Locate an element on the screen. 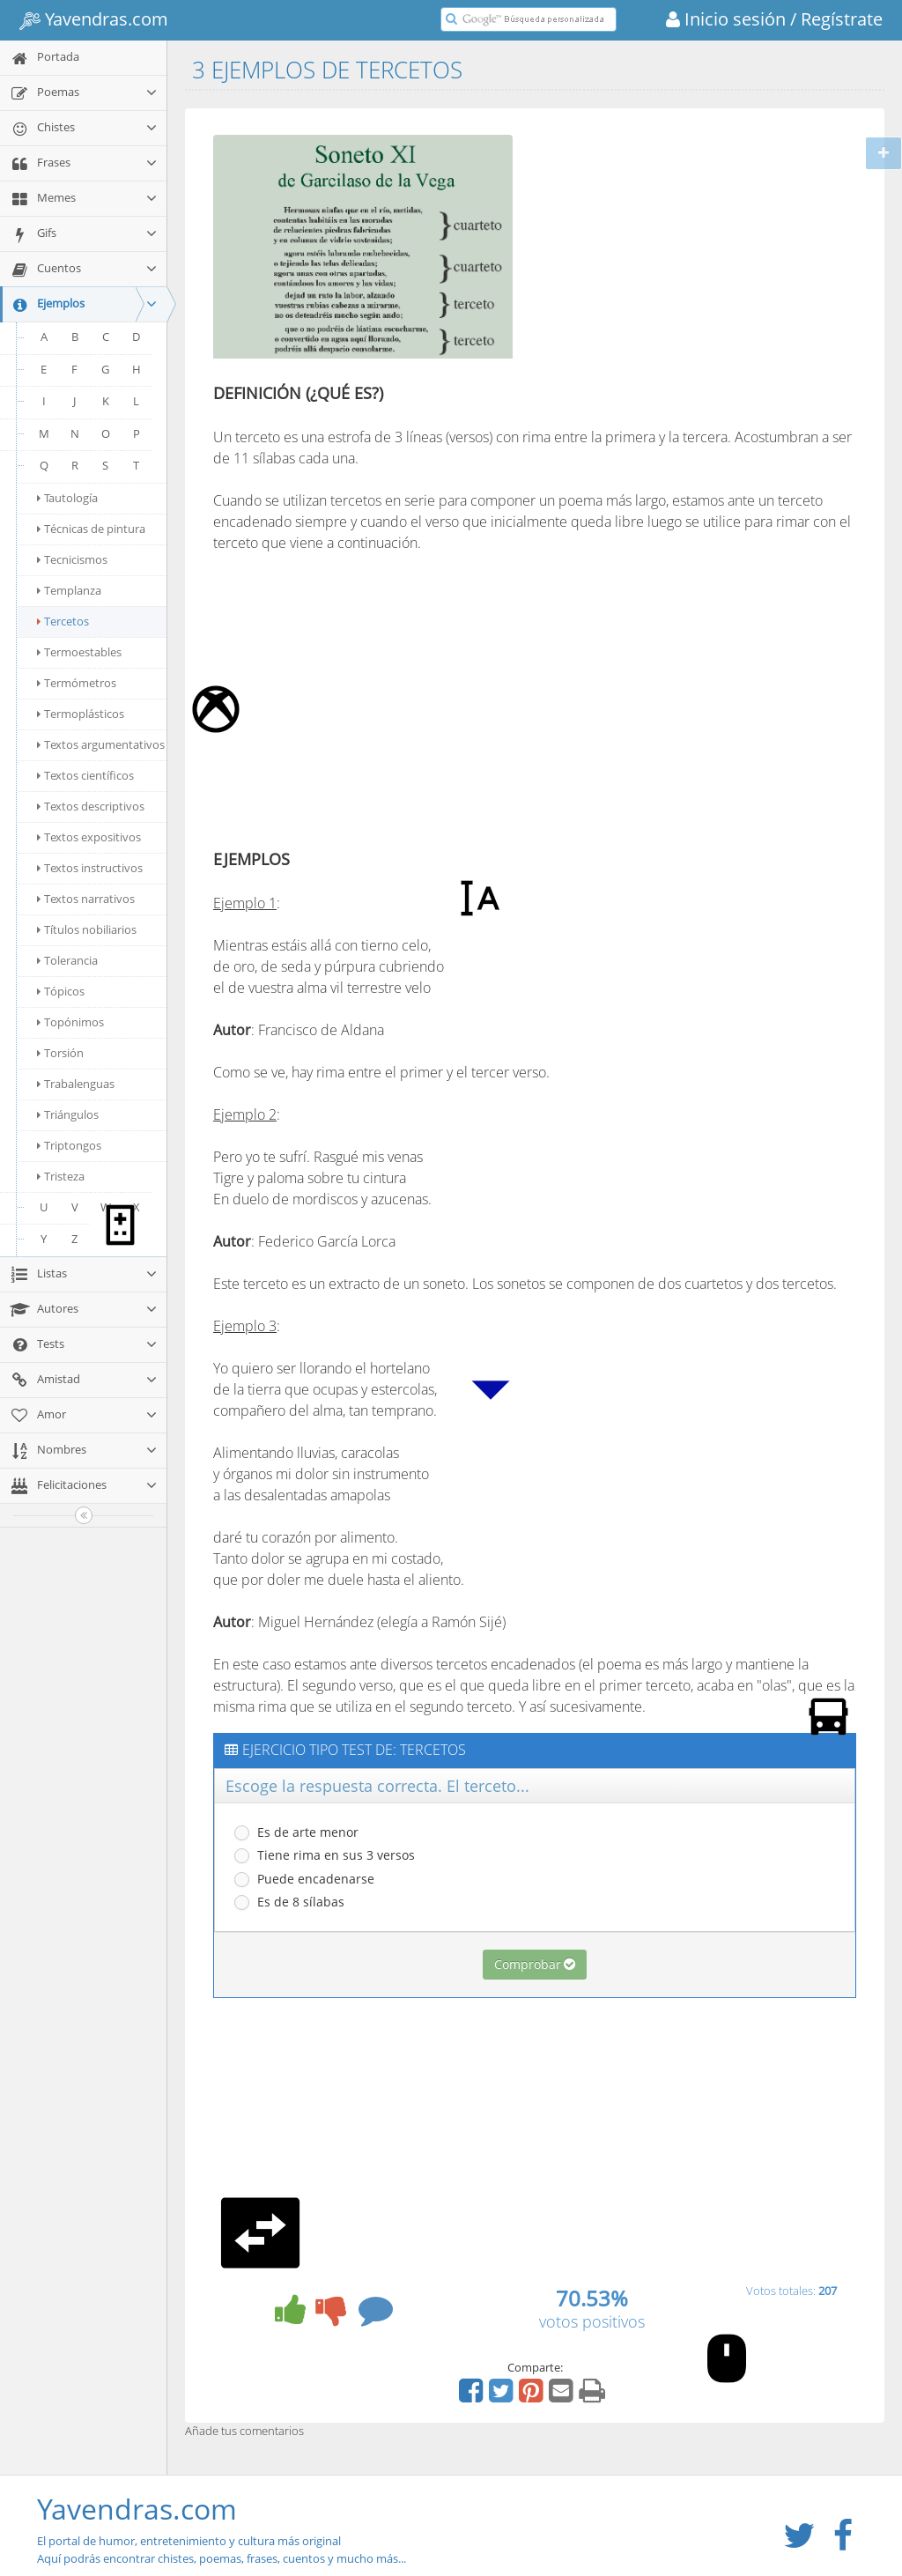  swap or exchange currencies is located at coordinates (260, 2232).